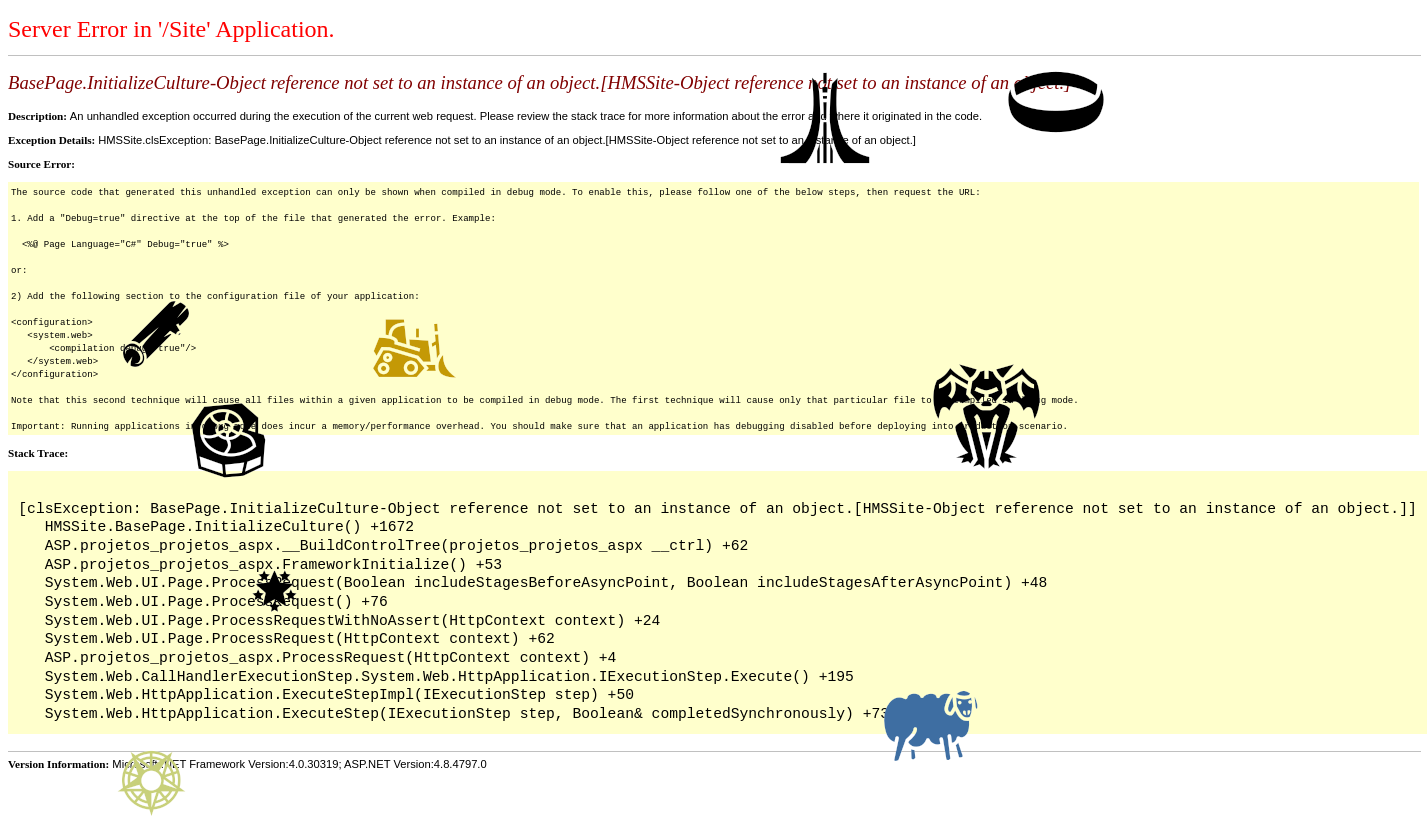 The image size is (1427, 826). I want to click on equip a ring item to your character, so click(1056, 102).